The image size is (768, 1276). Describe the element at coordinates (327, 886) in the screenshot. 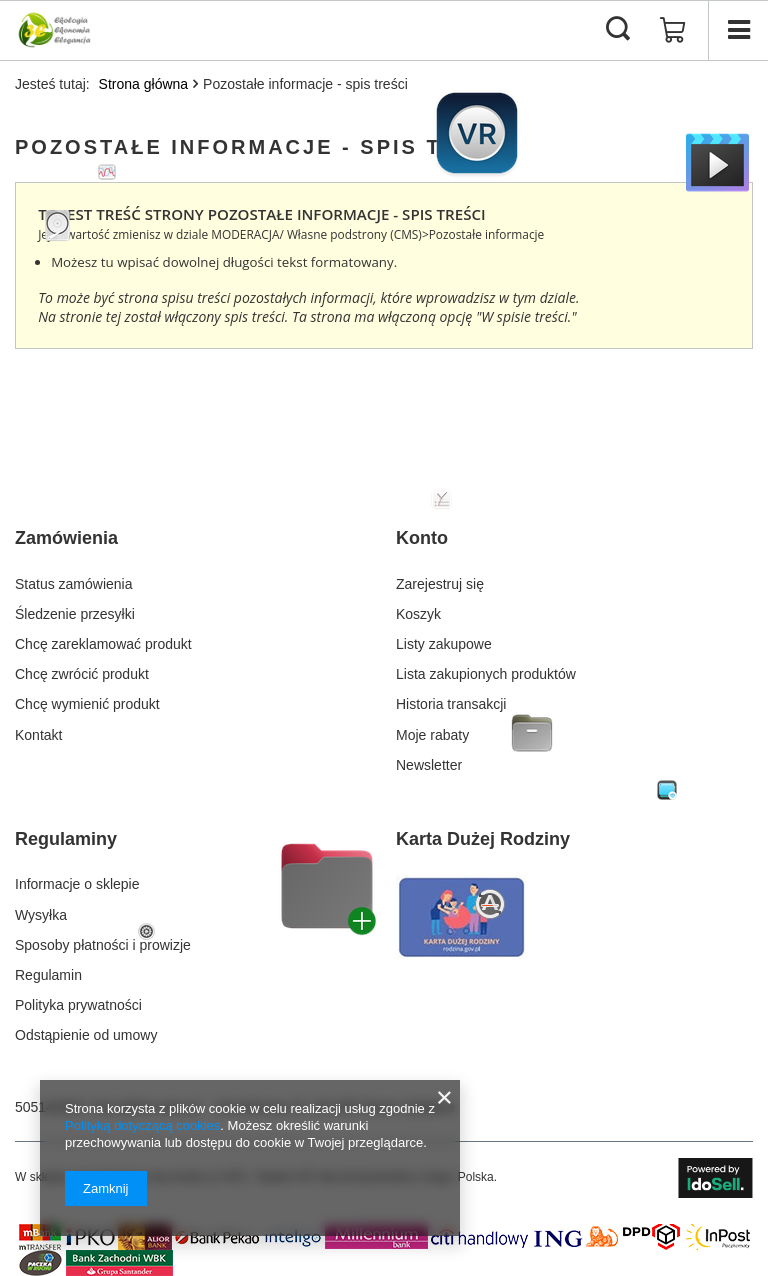

I see `create a new folder` at that location.